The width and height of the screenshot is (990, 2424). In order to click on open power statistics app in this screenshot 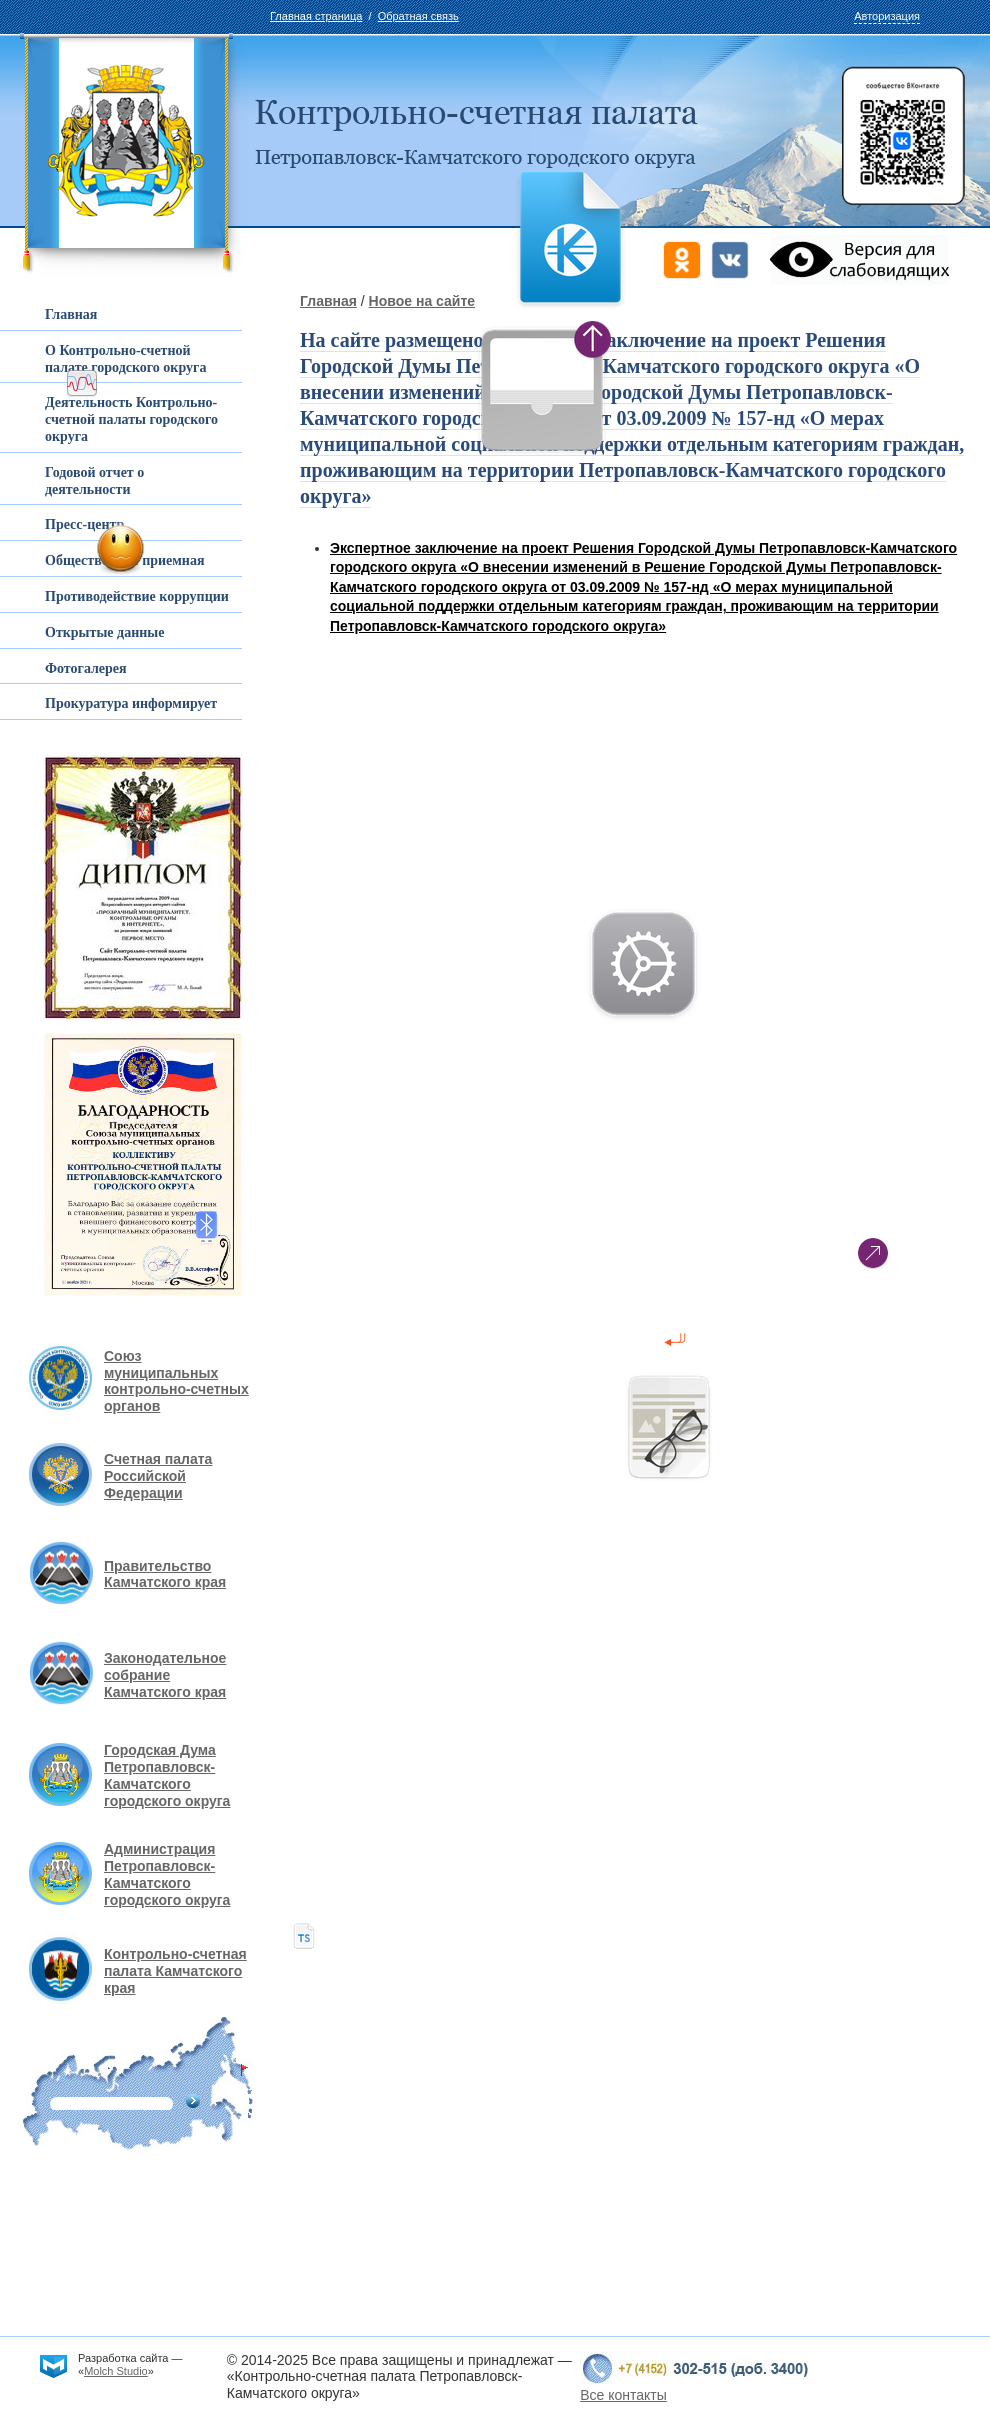, I will do `click(82, 383)`.